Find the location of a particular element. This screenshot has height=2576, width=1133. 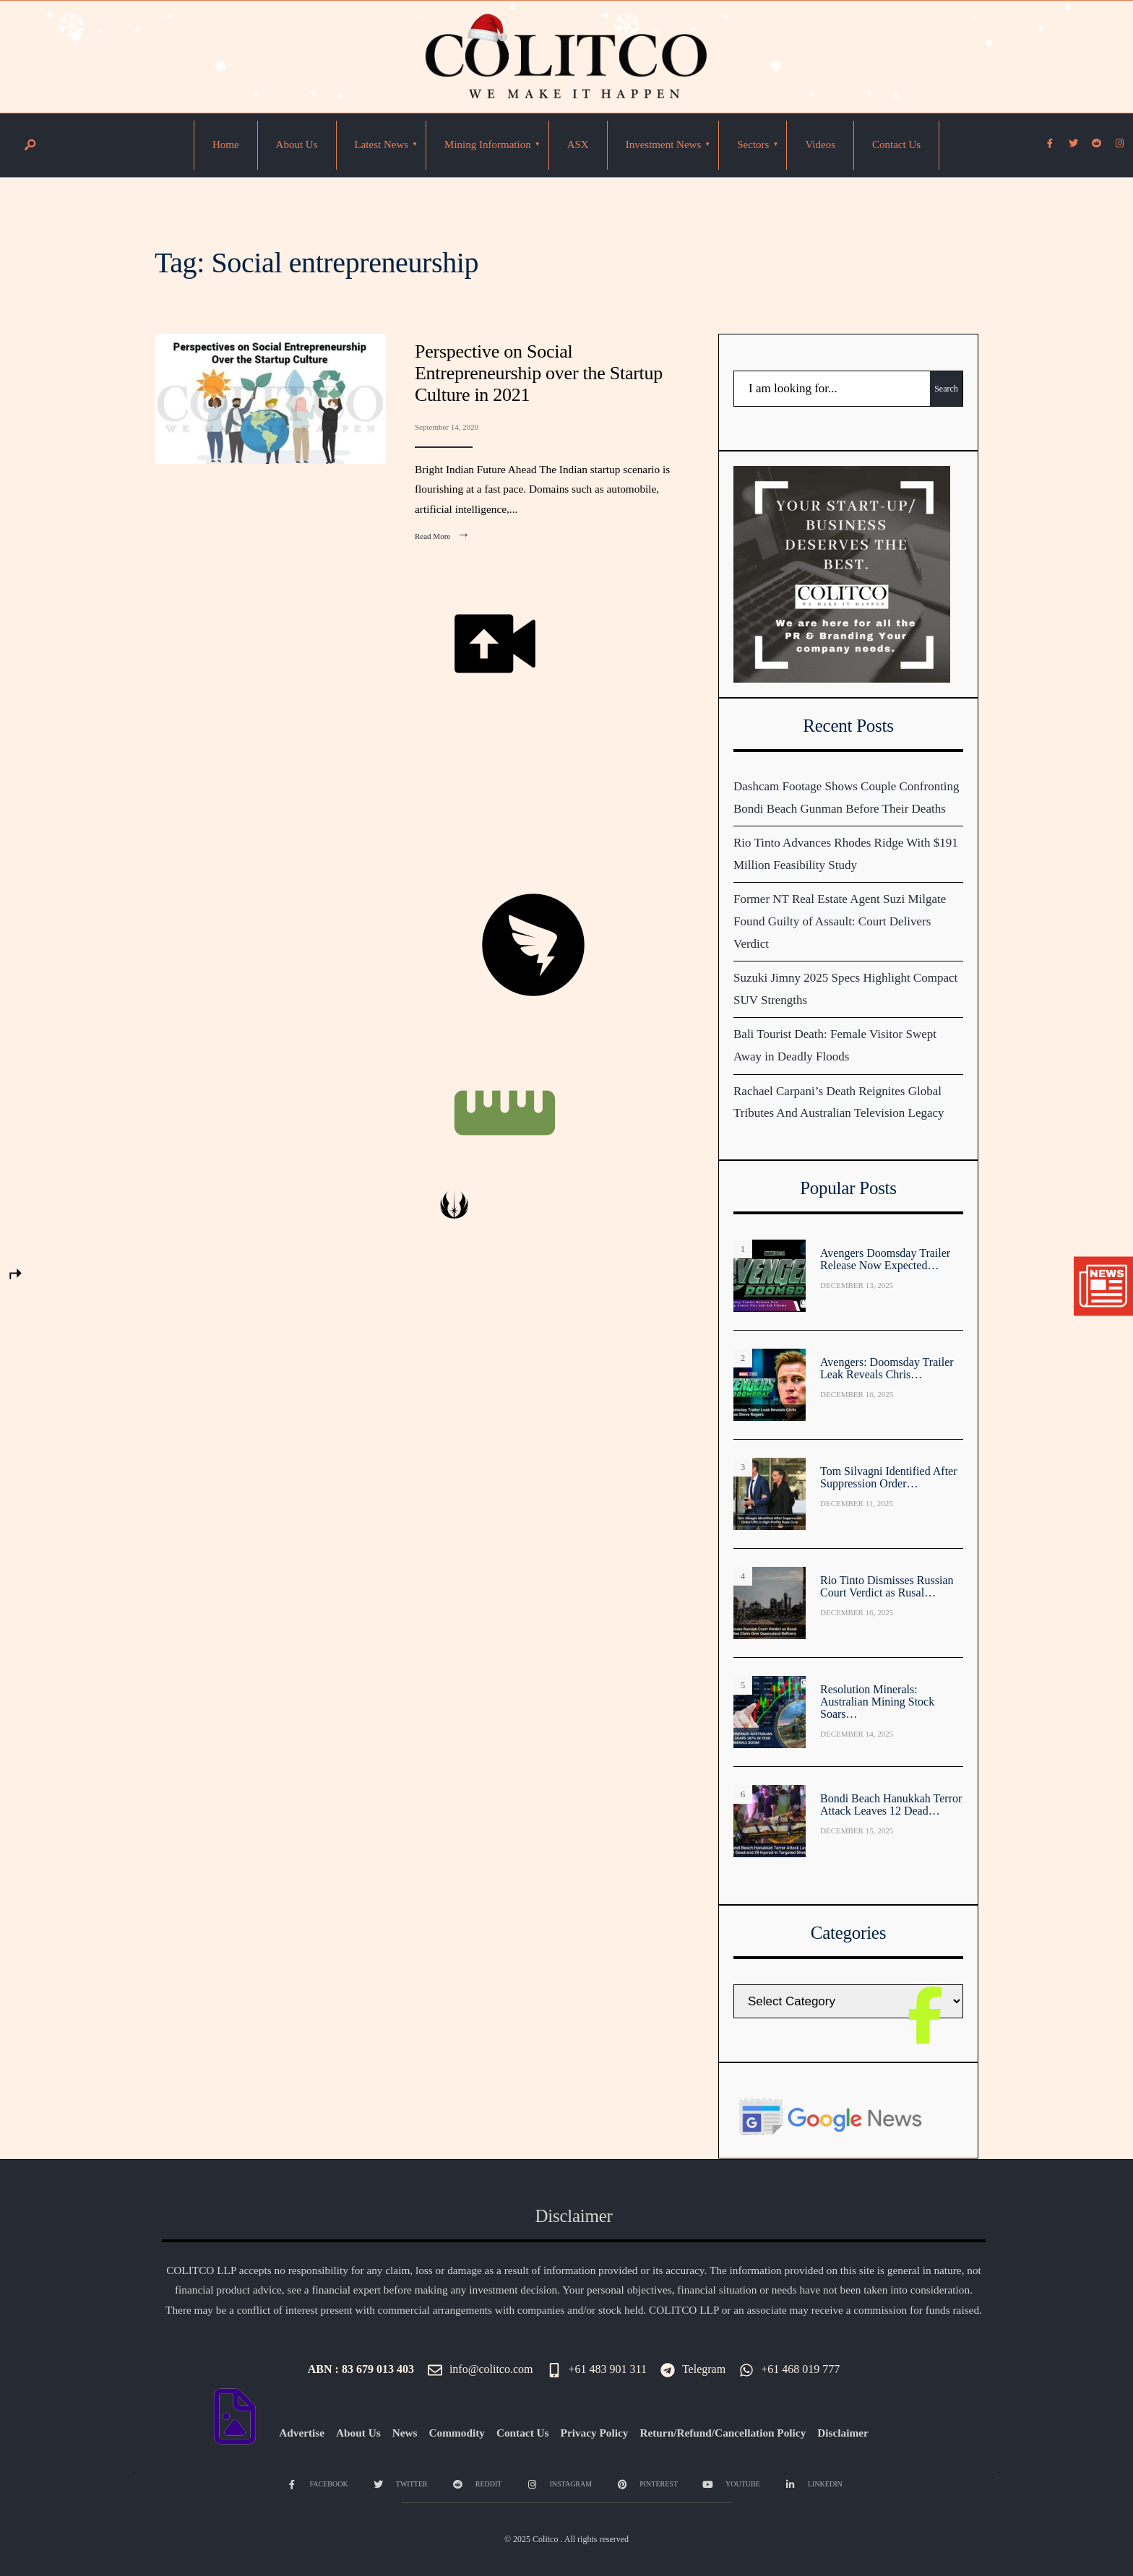

view image file is located at coordinates (235, 2416).